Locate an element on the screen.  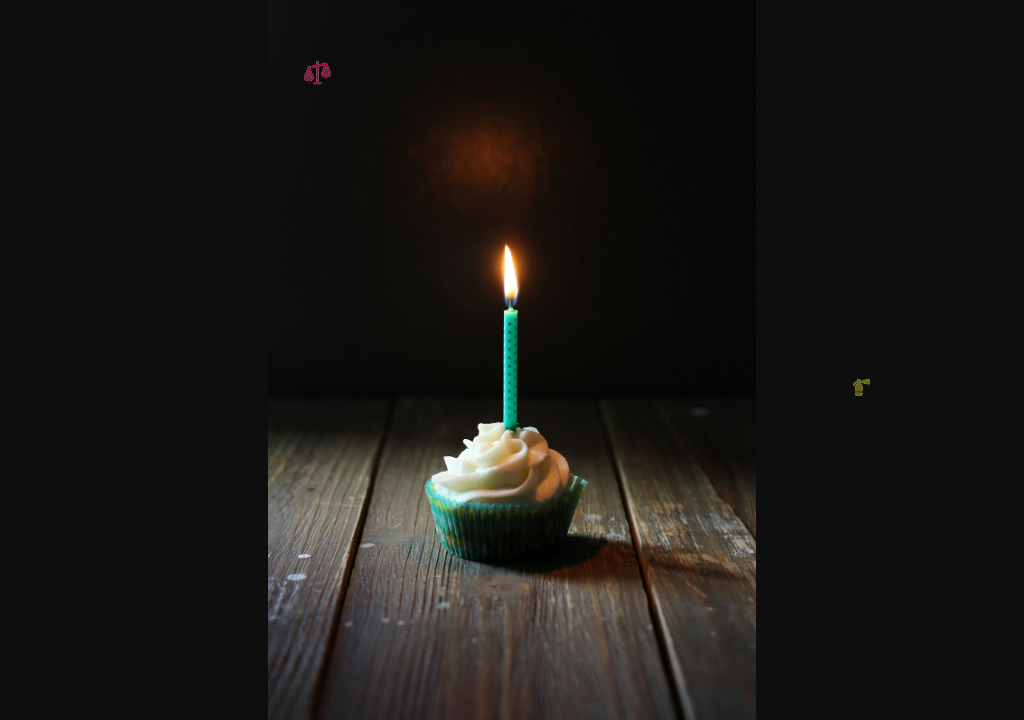
fire safety equipment indicator is located at coordinates (861, 387).